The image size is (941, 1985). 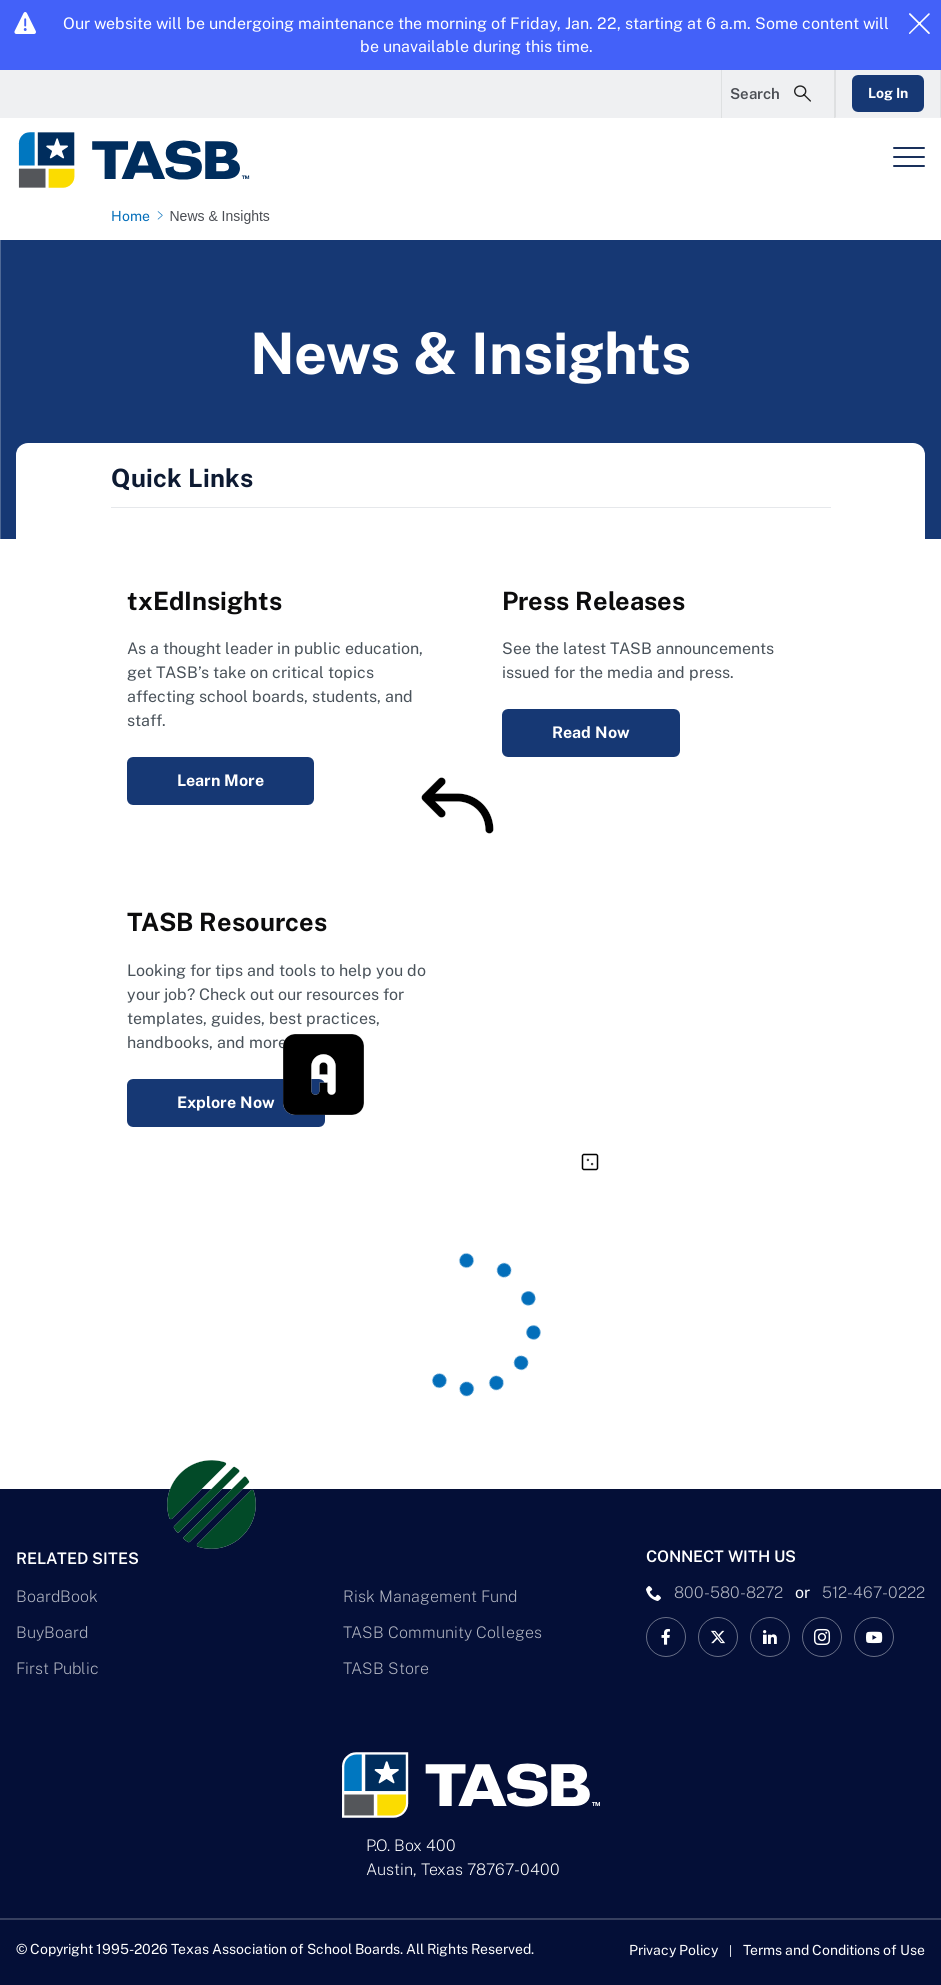 What do you see at coordinates (211, 1504) in the screenshot?
I see `access boules or pétanque game` at bounding box center [211, 1504].